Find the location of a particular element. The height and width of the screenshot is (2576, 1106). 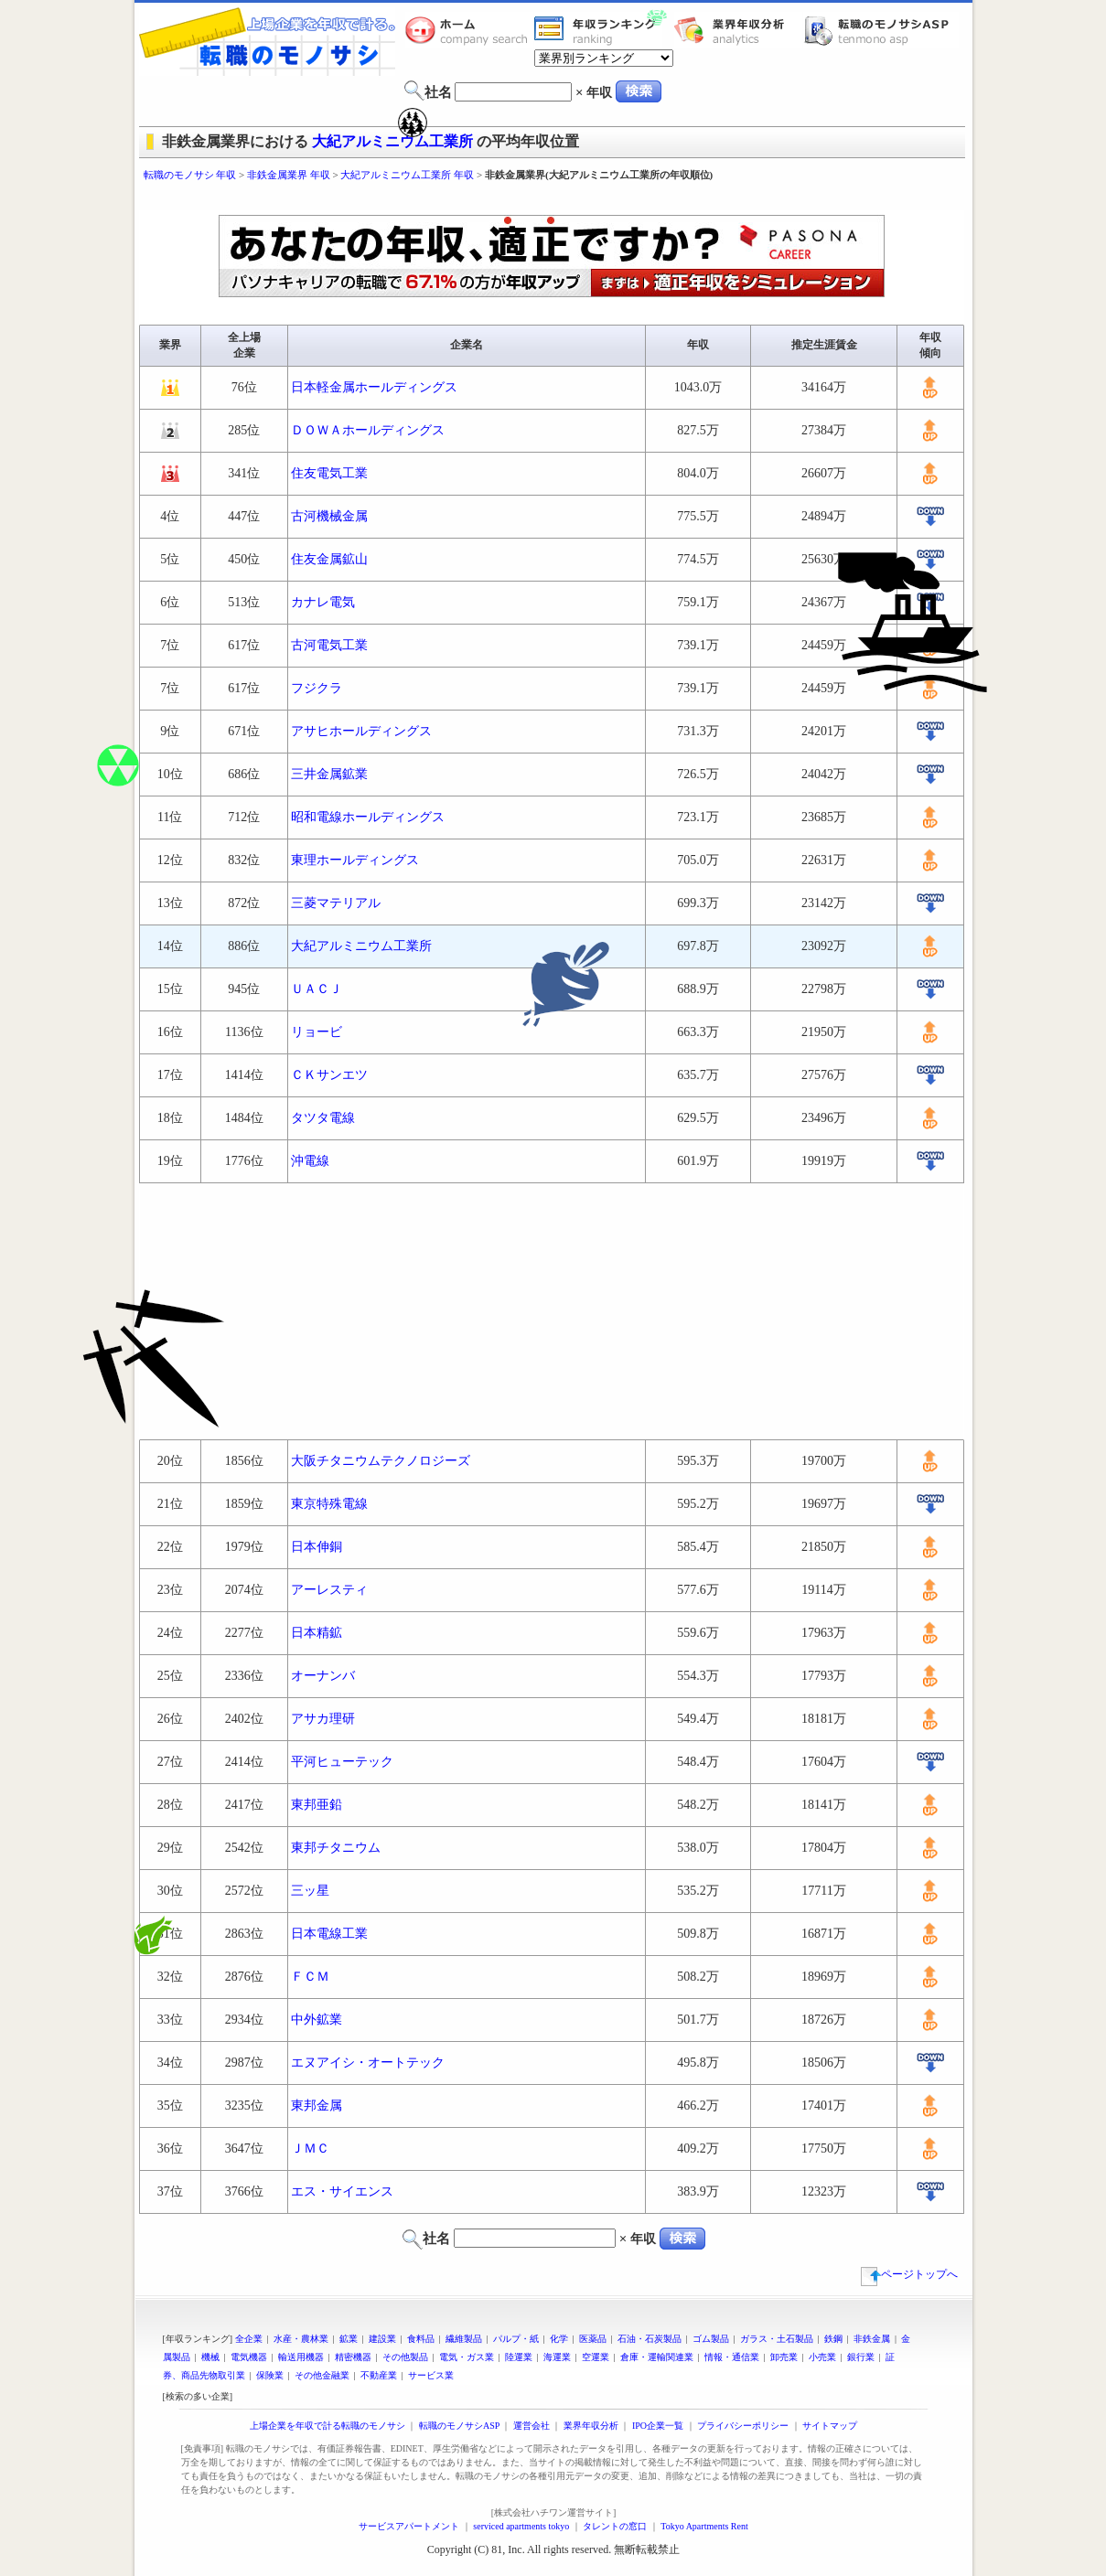

indicates beet or root vegetable ingredient is located at coordinates (565, 984).